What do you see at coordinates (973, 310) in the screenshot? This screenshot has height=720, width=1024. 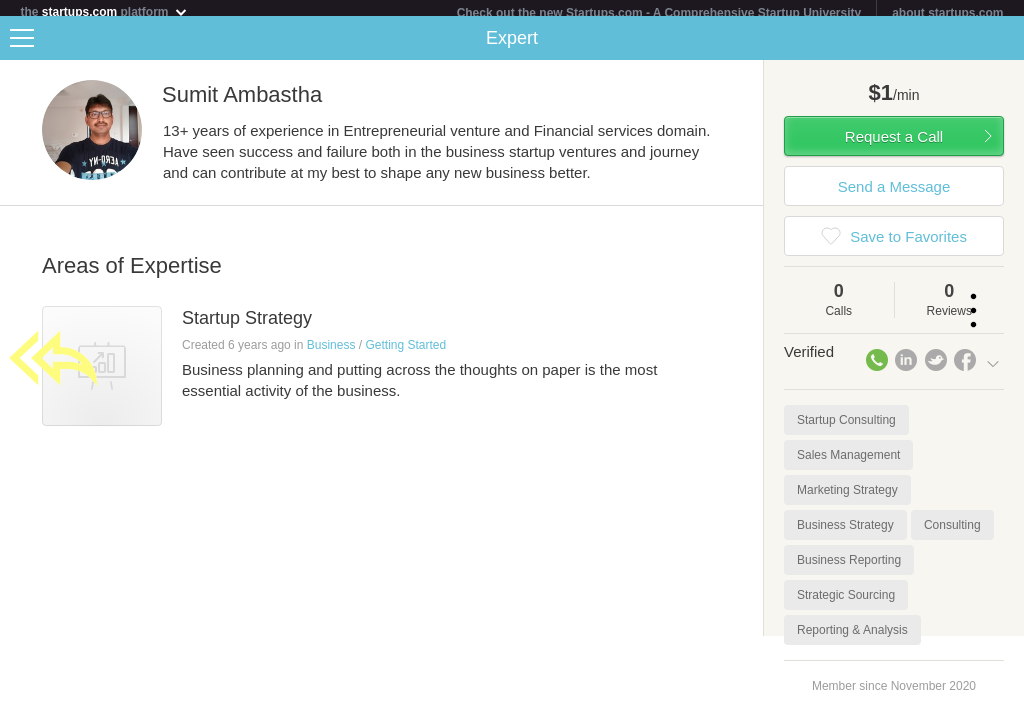 I see `open more options menu` at bounding box center [973, 310].